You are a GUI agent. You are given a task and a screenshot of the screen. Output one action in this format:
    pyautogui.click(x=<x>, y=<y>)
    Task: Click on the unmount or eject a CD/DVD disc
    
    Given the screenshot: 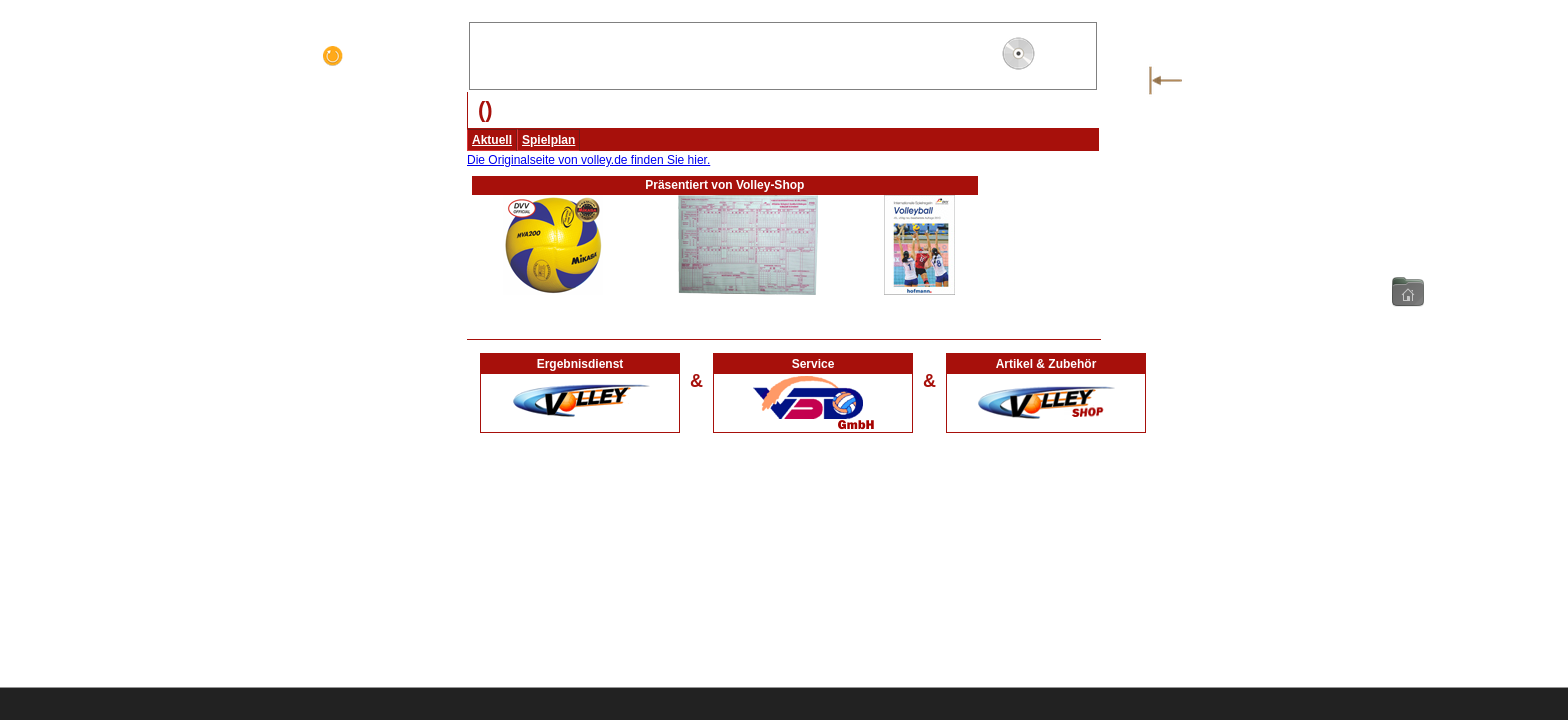 What is the action you would take?
    pyautogui.click(x=1018, y=53)
    